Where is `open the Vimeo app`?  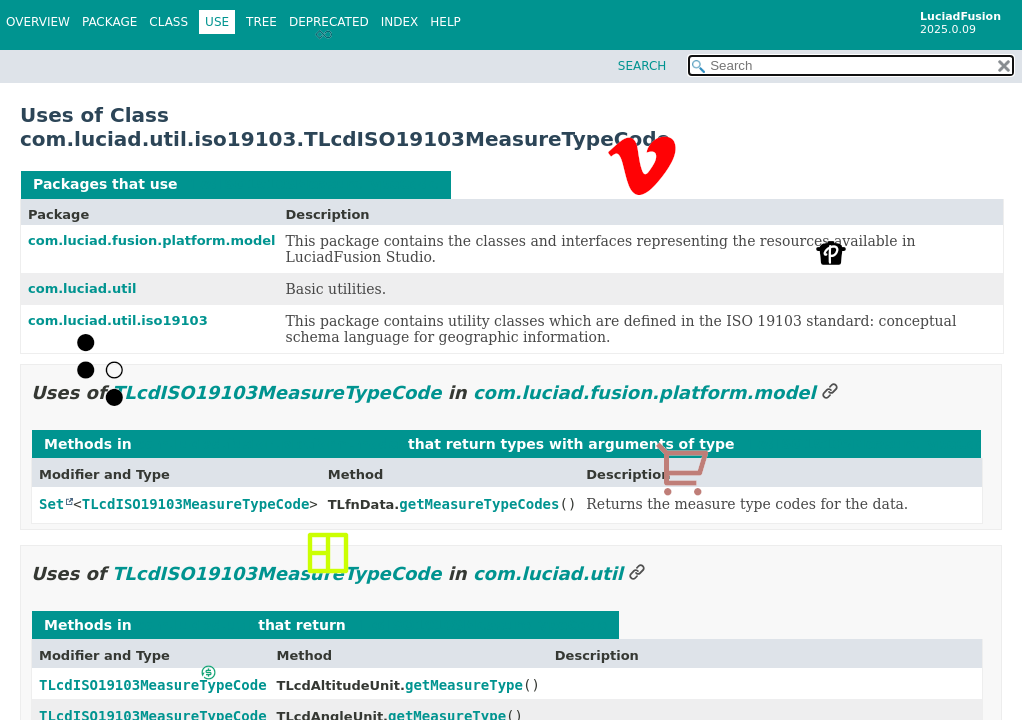
open the Vimeo app is located at coordinates (643, 165).